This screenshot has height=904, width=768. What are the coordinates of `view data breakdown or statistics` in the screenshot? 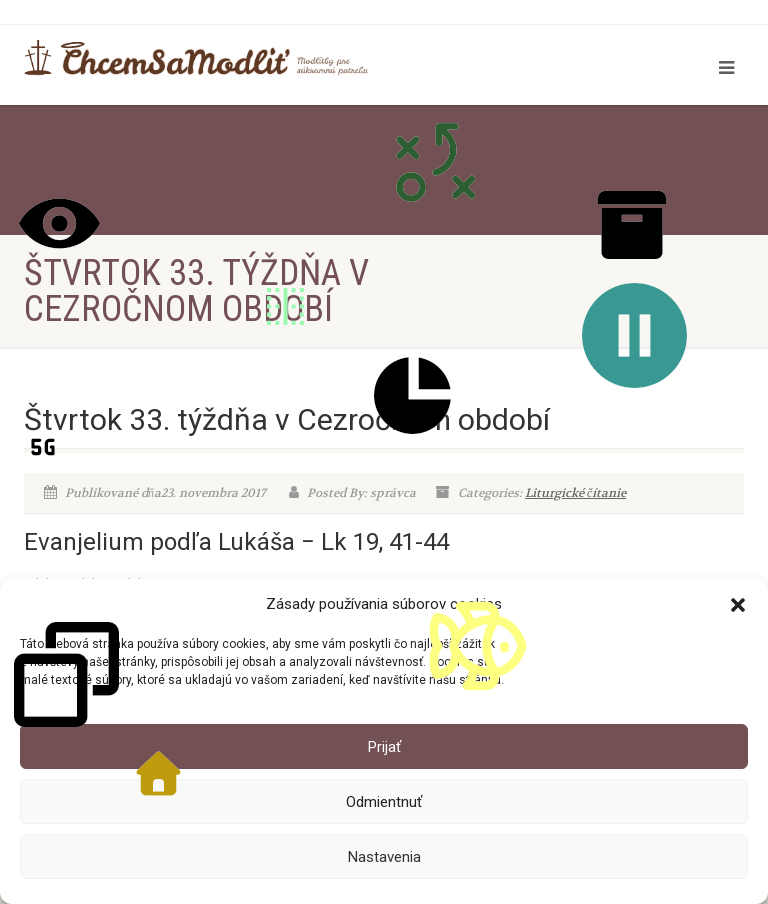 It's located at (412, 395).